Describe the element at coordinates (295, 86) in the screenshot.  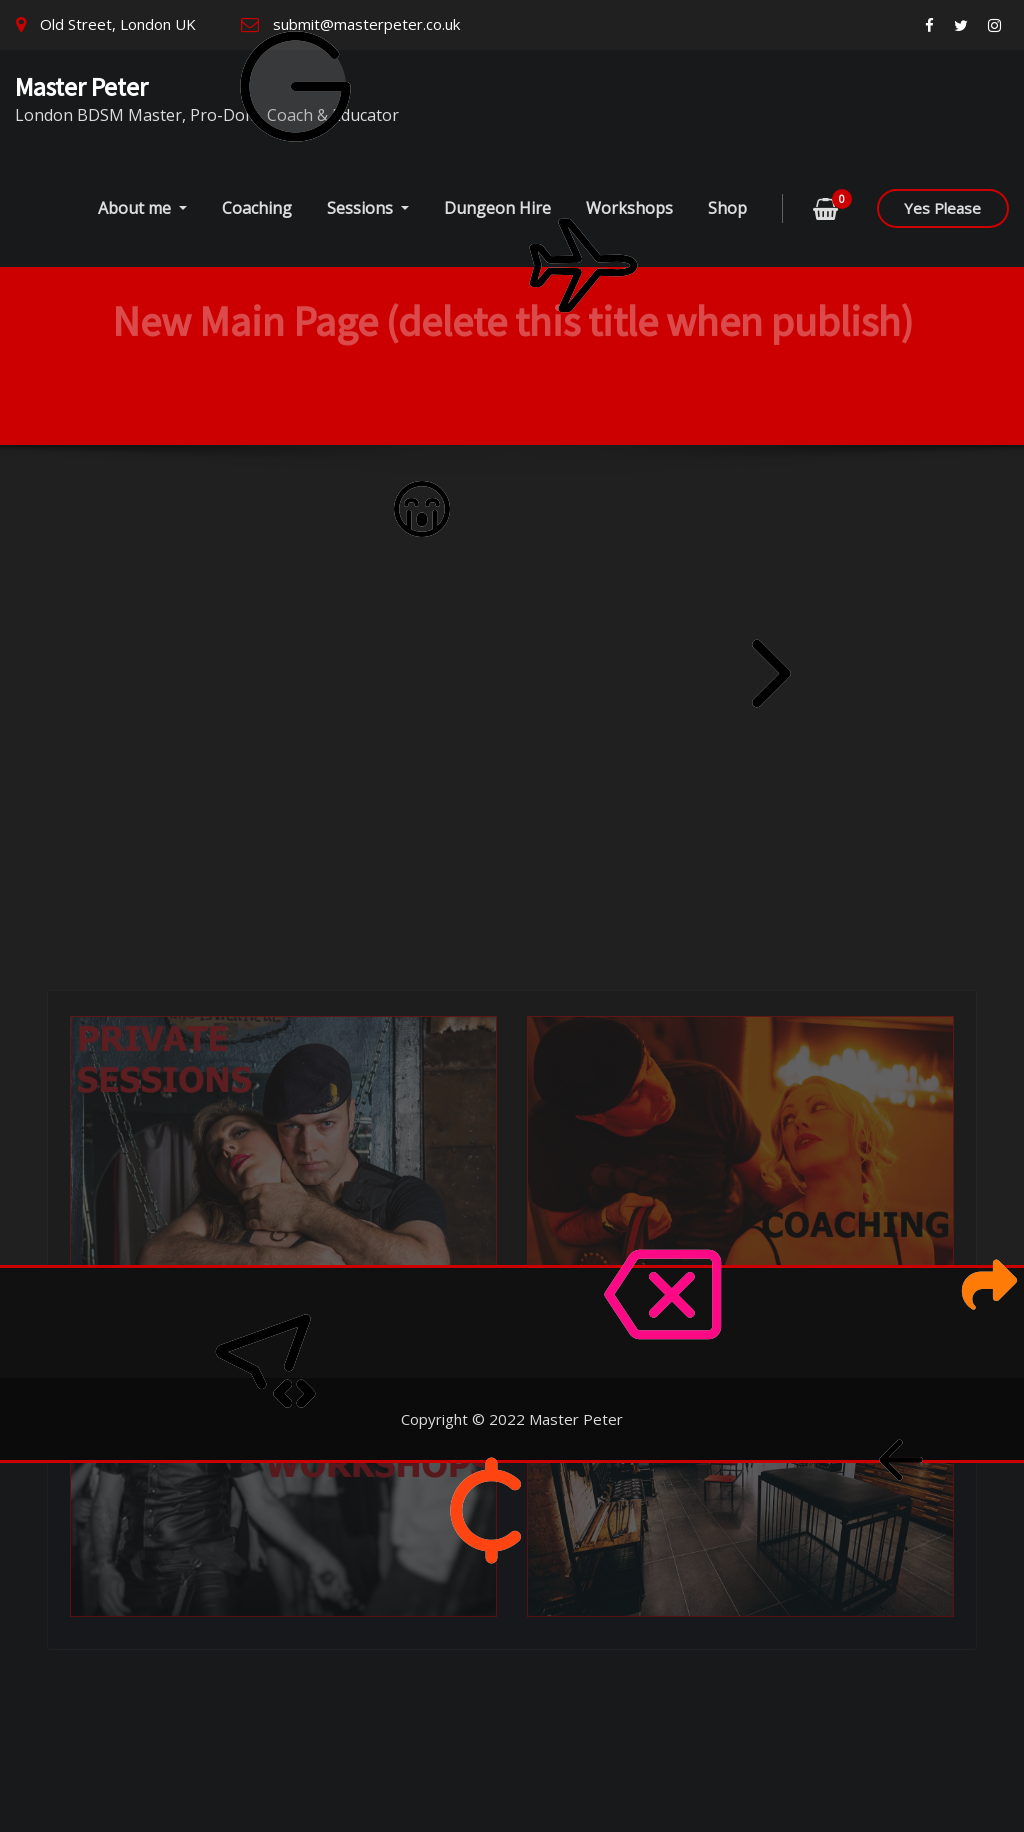
I see `sign in with Google` at that location.